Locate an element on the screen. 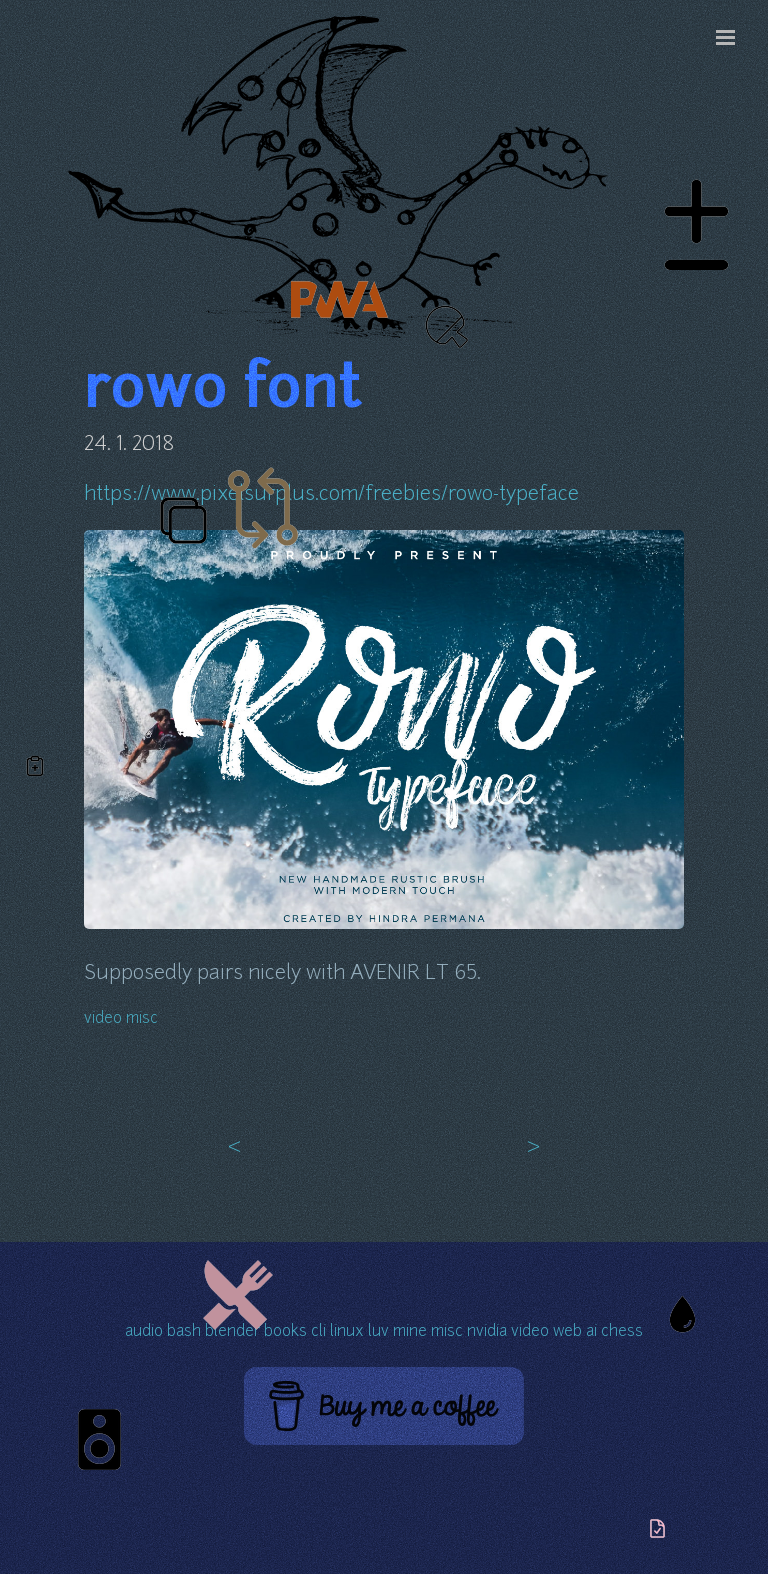  compare branches or code versions is located at coordinates (263, 508).